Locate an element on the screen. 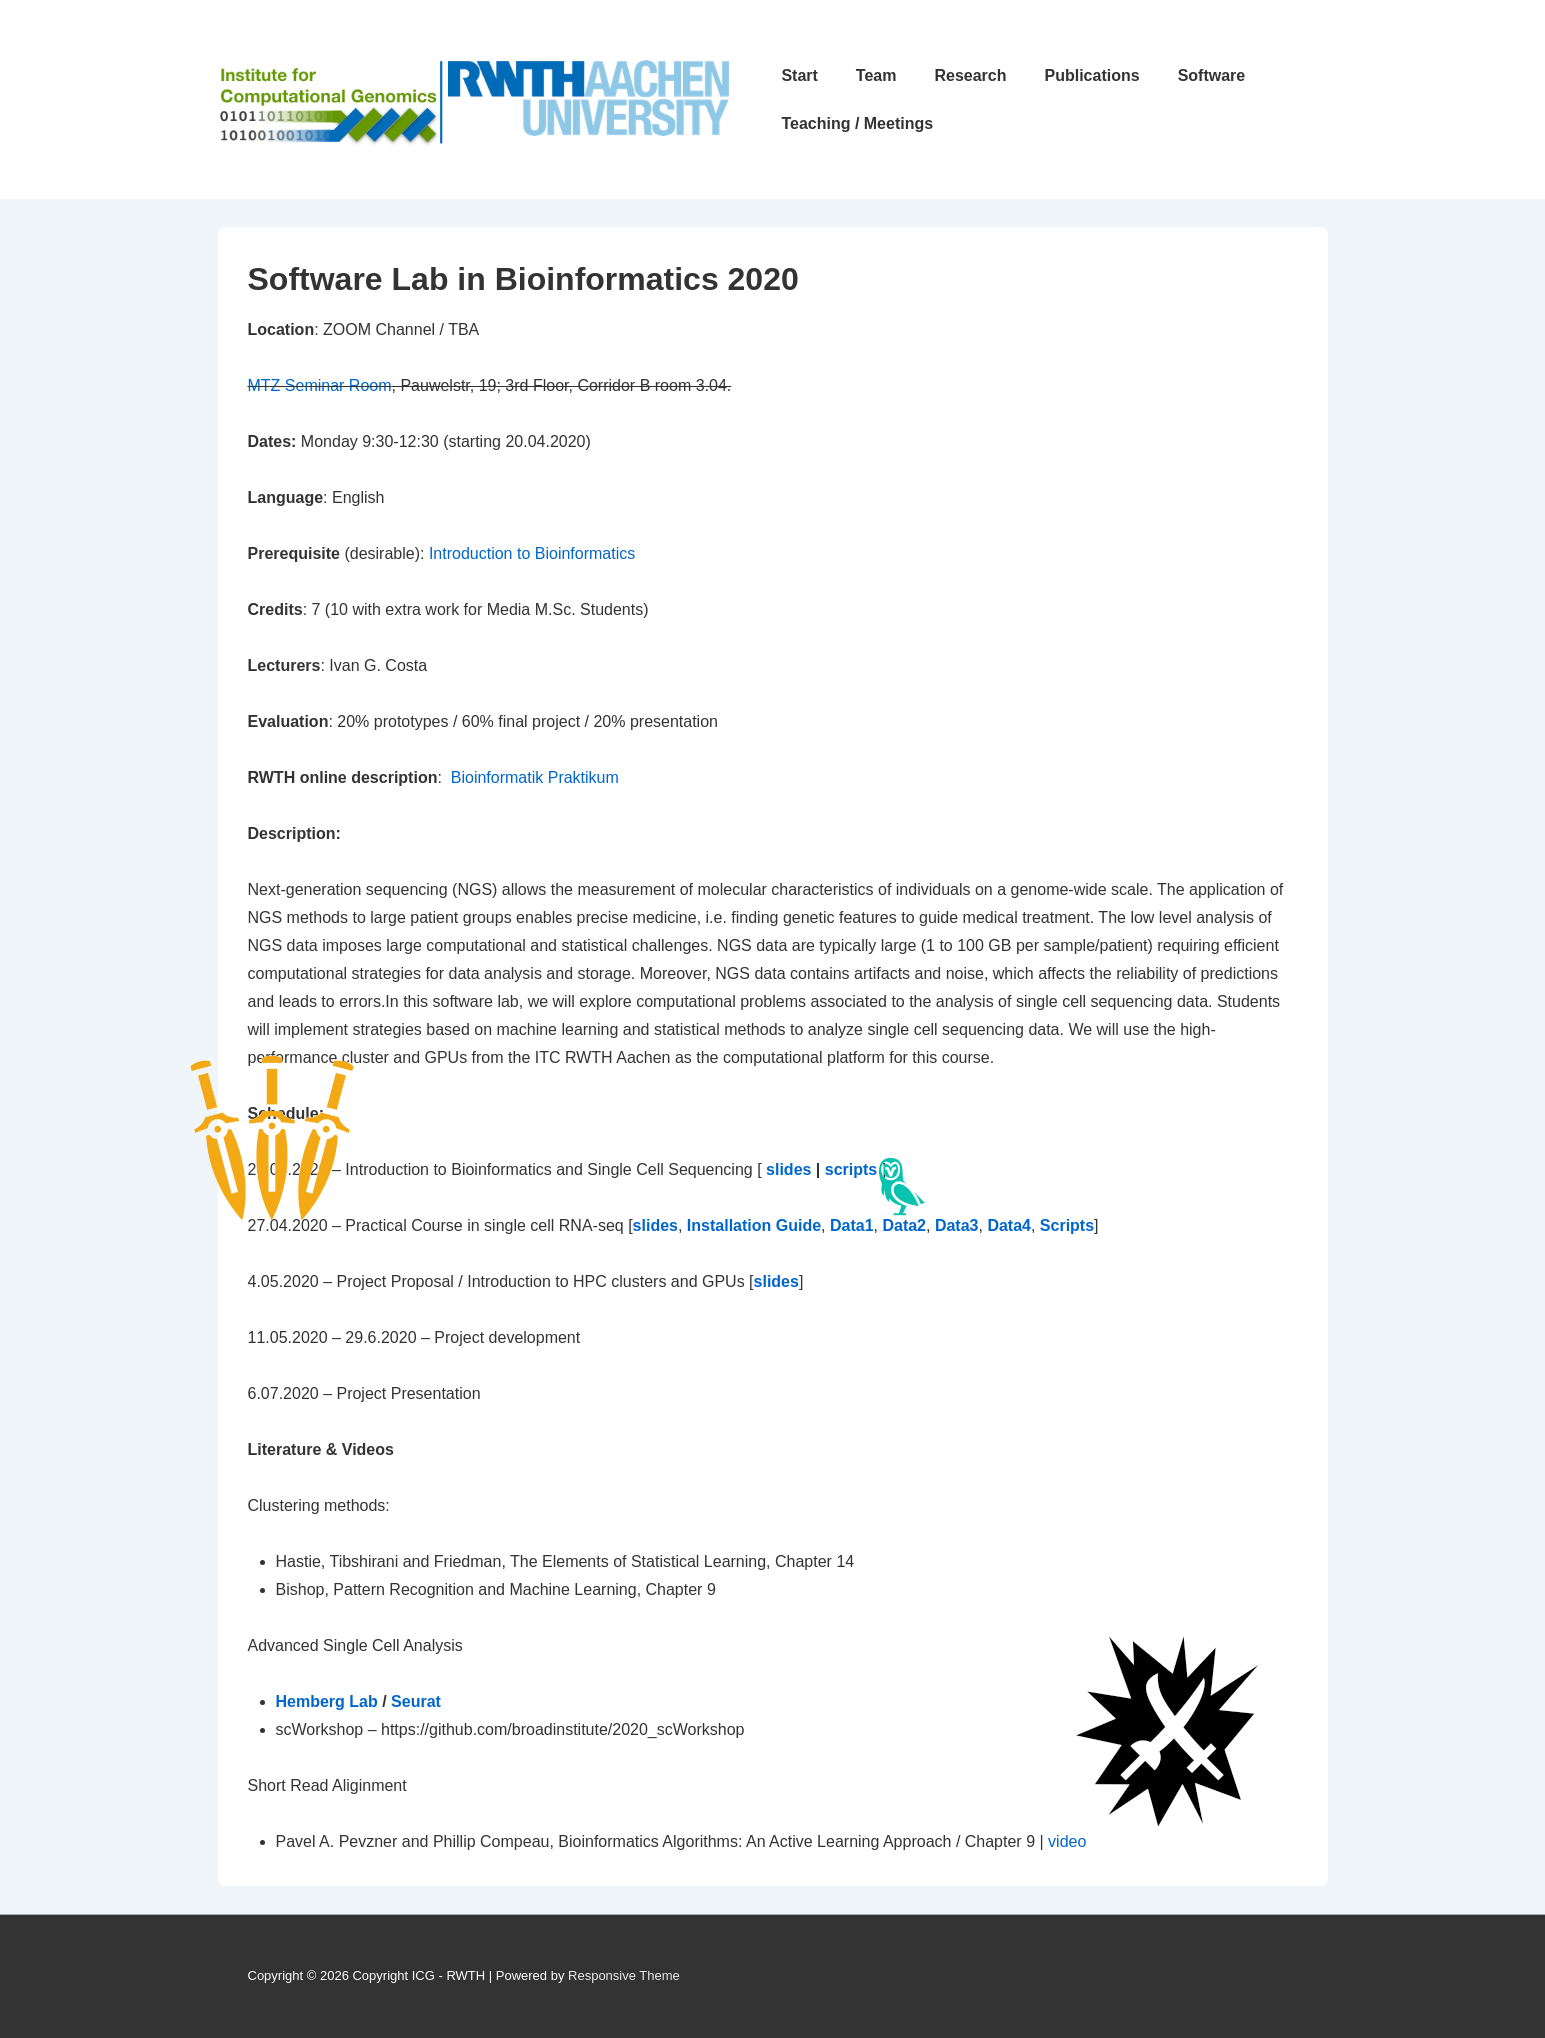 The height and width of the screenshot is (2038, 1545). represents a barn owl character or creature in a game is located at coordinates (902, 1186).